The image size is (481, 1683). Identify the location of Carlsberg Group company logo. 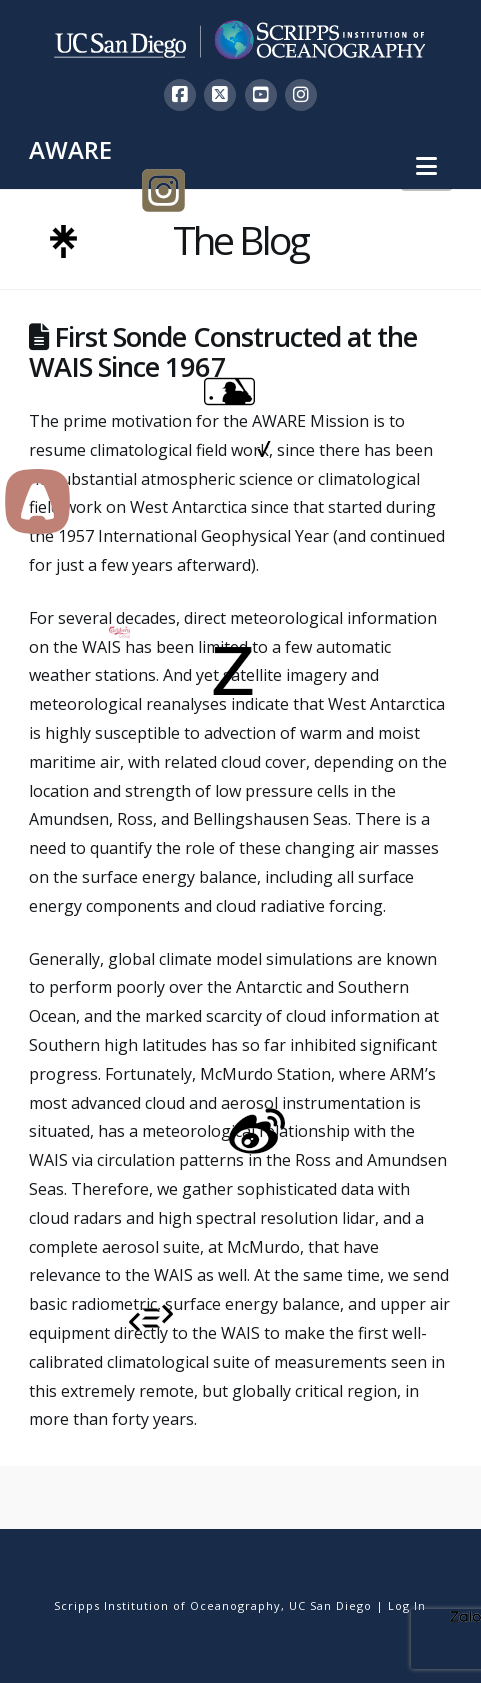
(119, 632).